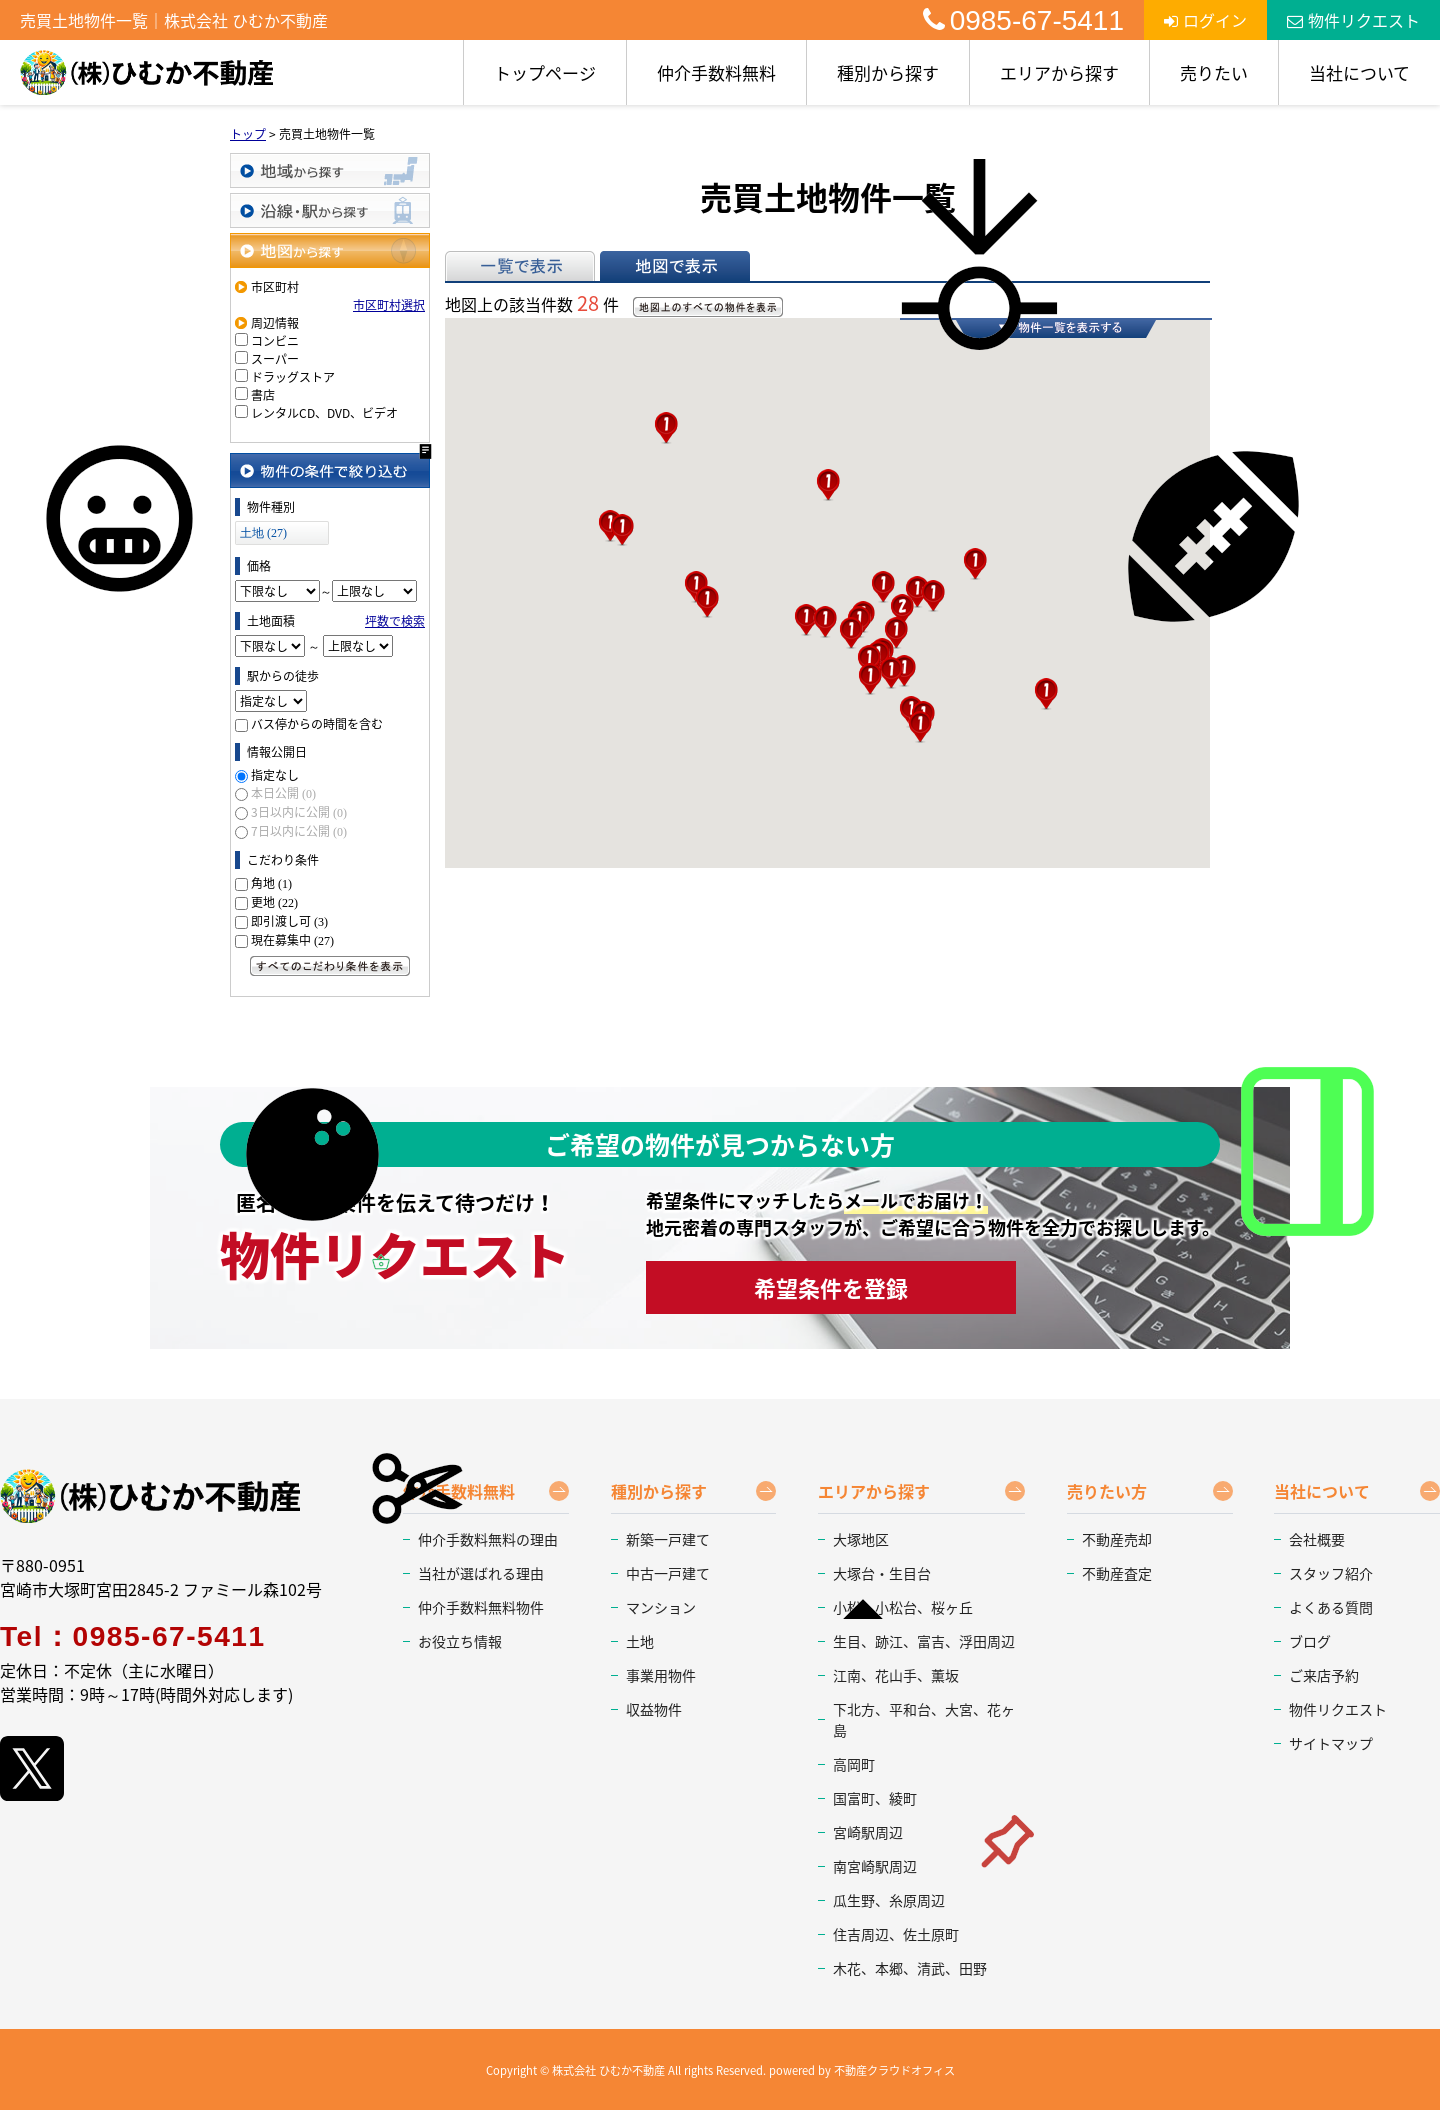 The height and width of the screenshot is (2110, 1440). I want to click on pull changes from a remote repository, so click(973, 254).